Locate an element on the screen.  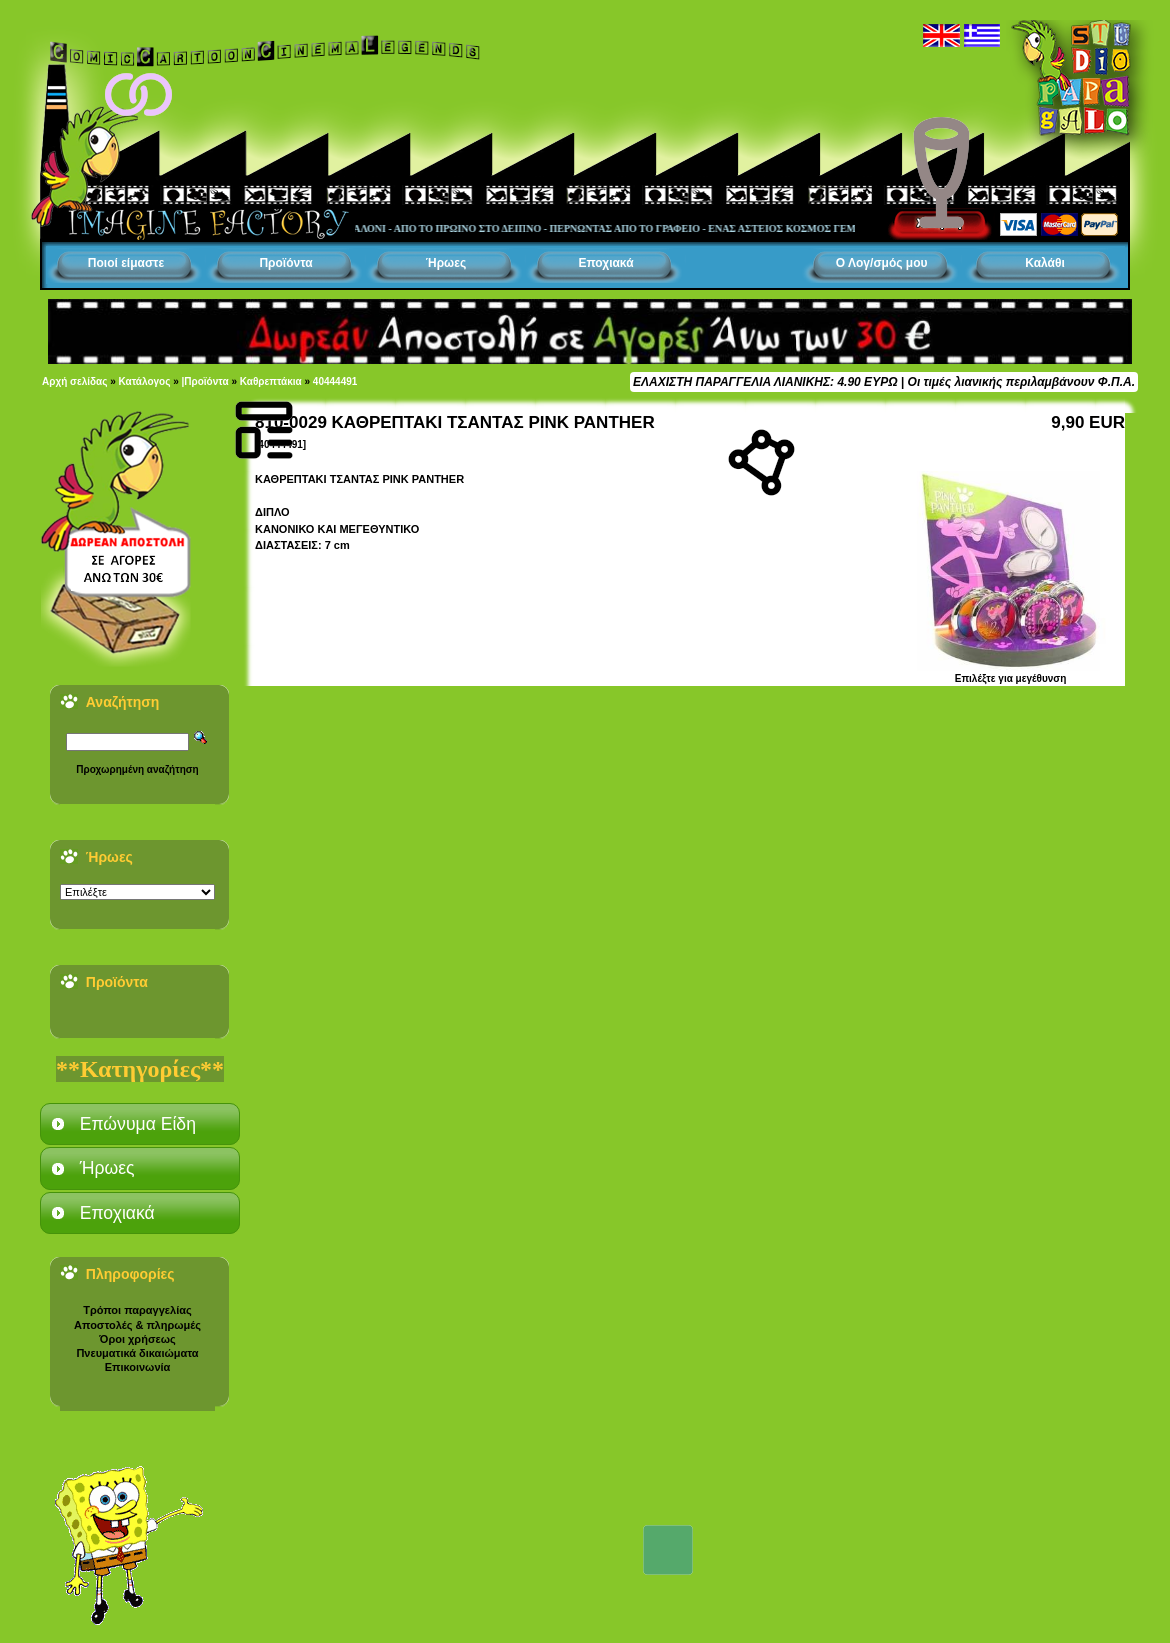
create a polygon shape is located at coordinates (761, 462).